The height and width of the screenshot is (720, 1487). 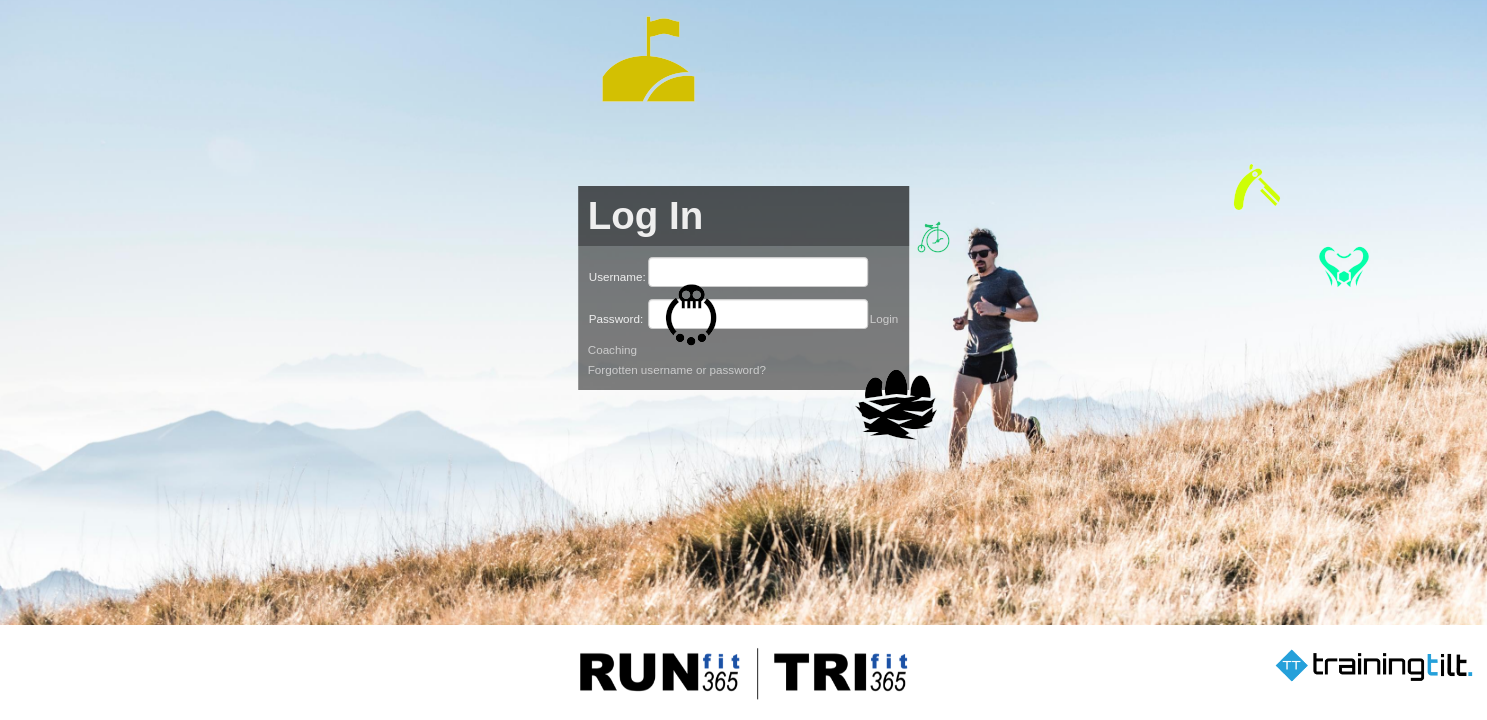 What do you see at coordinates (691, 315) in the screenshot?
I see `equip a skull ring accessory` at bounding box center [691, 315].